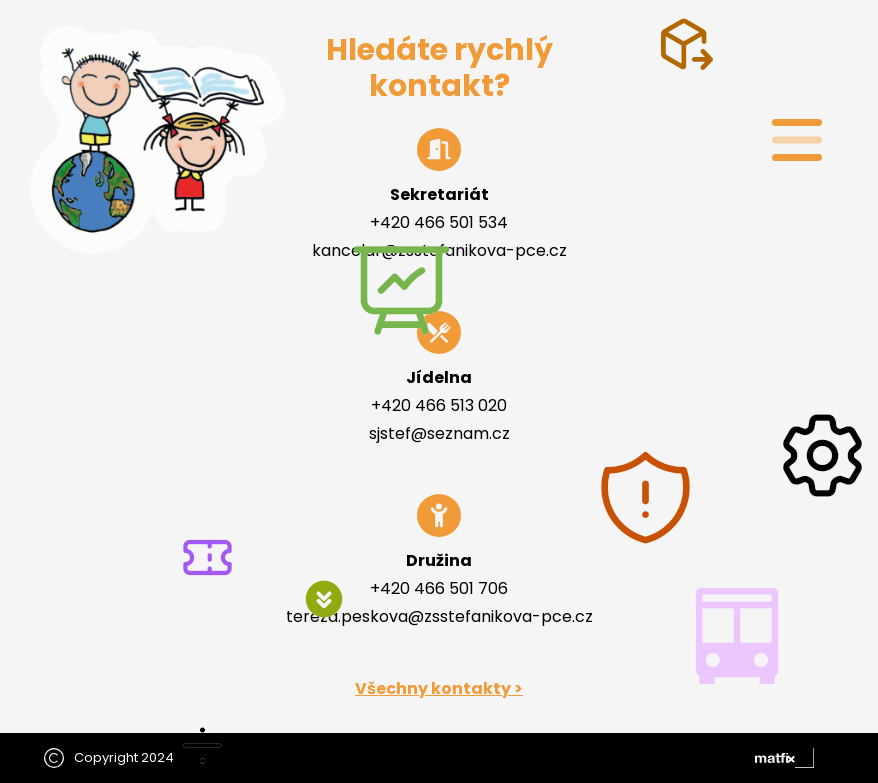 Image resolution: width=878 pixels, height=783 pixels. I want to click on view your tickets or passes, so click(207, 557).